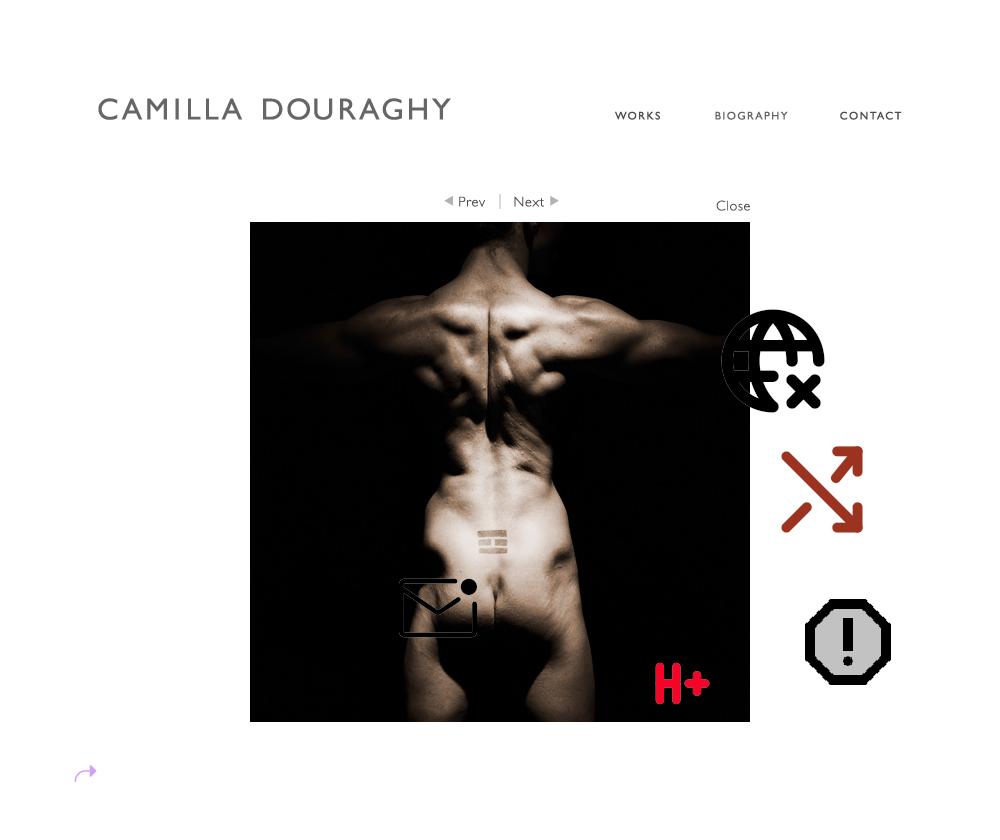 This screenshot has height=840, width=1000. What do you see at coordinates (438, 608) in the screenshot?
I see `indicates unread messages or notifications` at bounding box center [438, 608].